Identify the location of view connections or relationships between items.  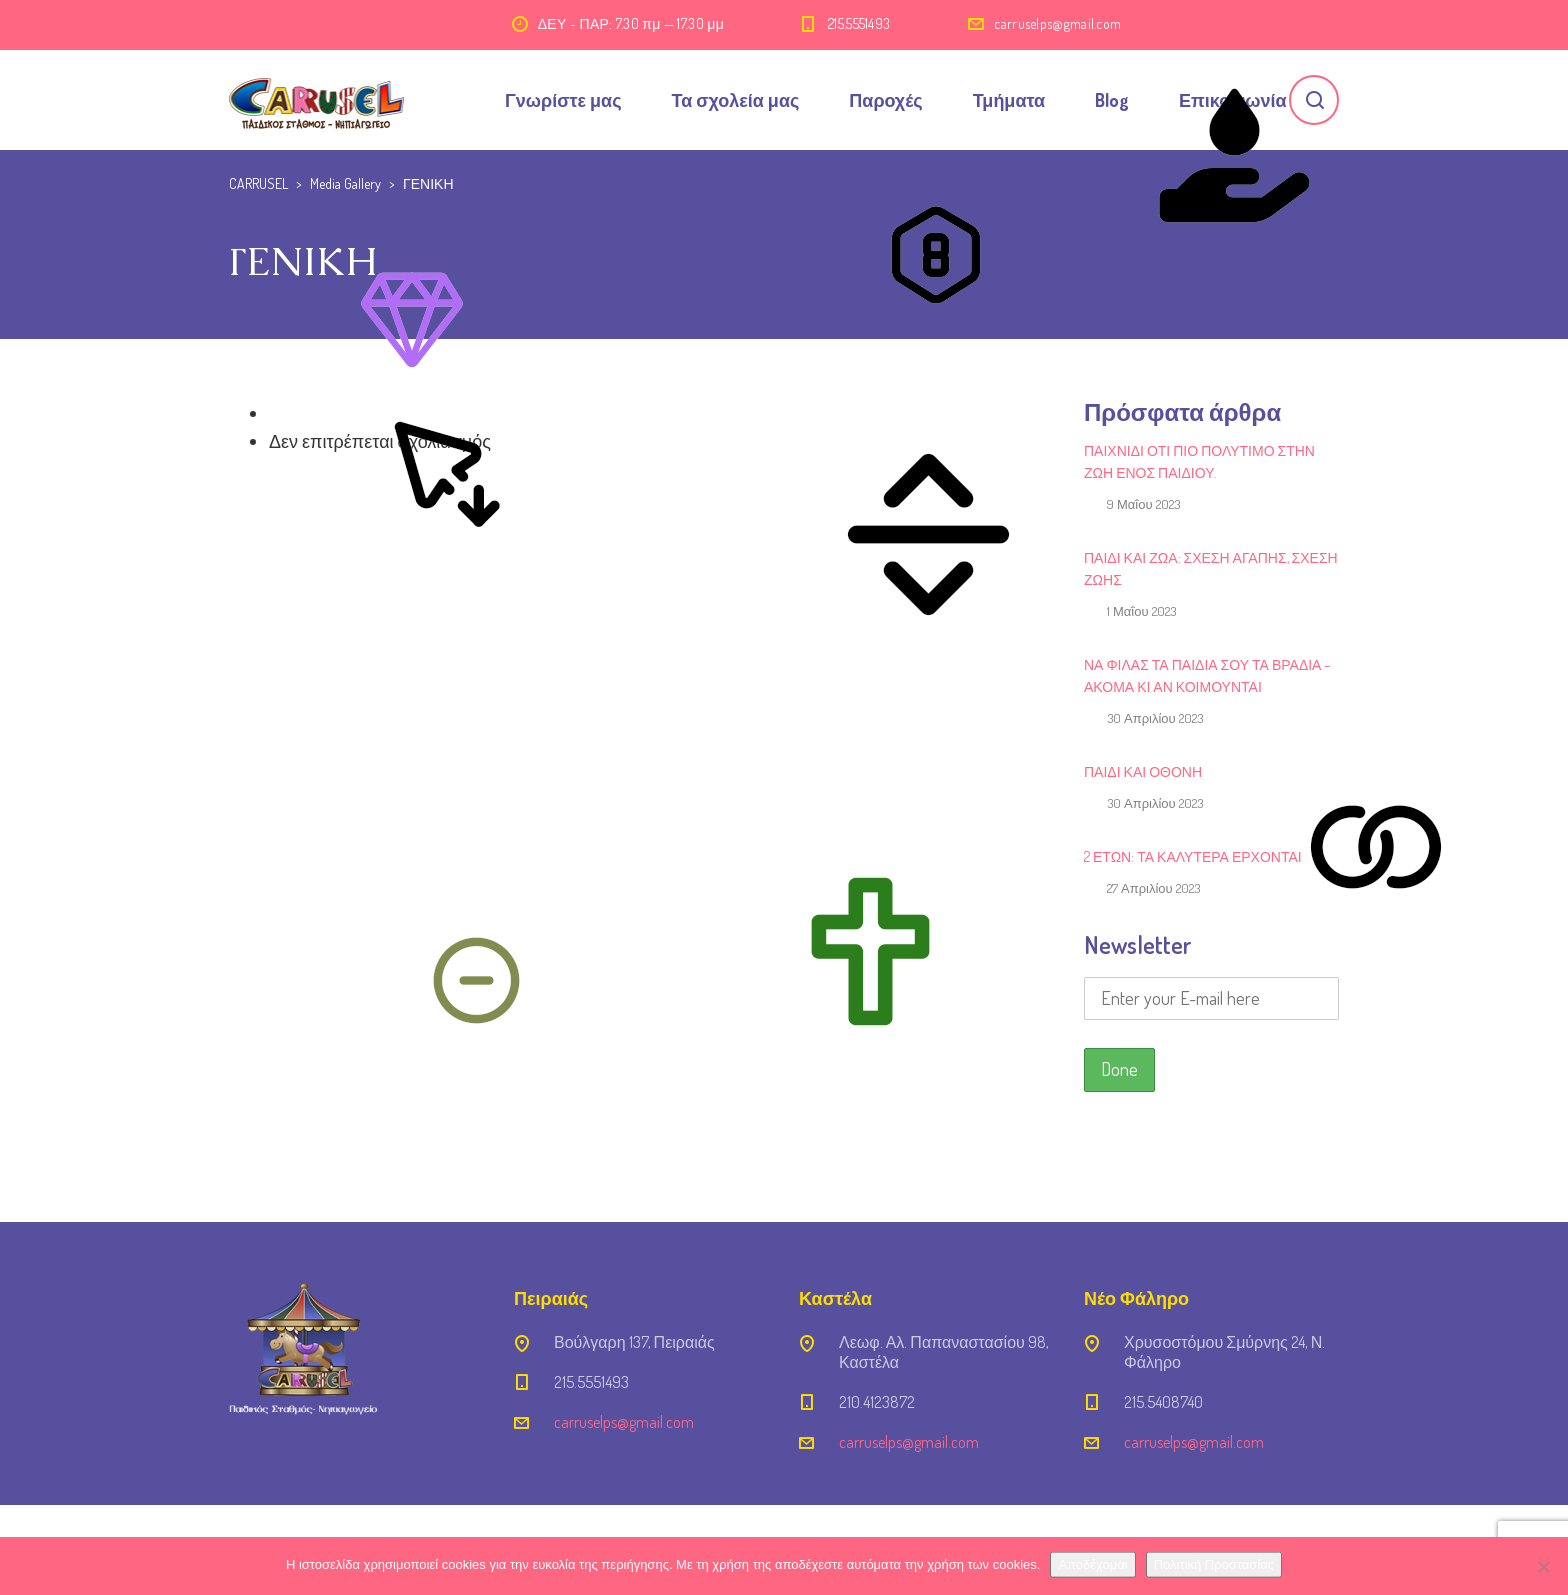
(1376, 847).